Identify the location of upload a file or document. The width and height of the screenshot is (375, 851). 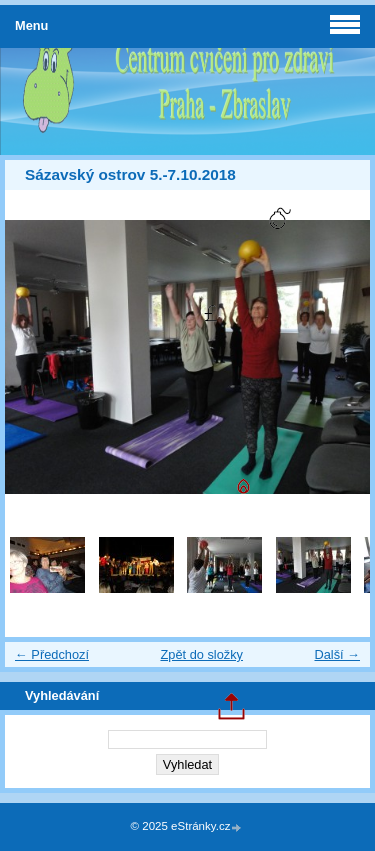
(231, 707).